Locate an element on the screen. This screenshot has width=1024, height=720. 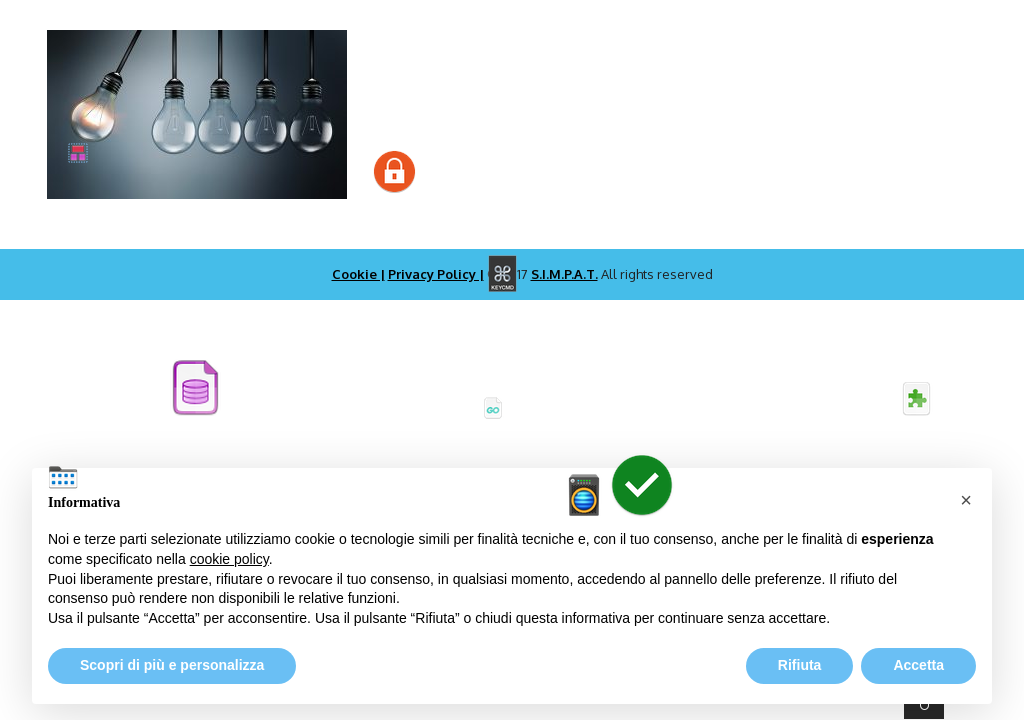
open program manager folder is located at coordinates (63, 478).